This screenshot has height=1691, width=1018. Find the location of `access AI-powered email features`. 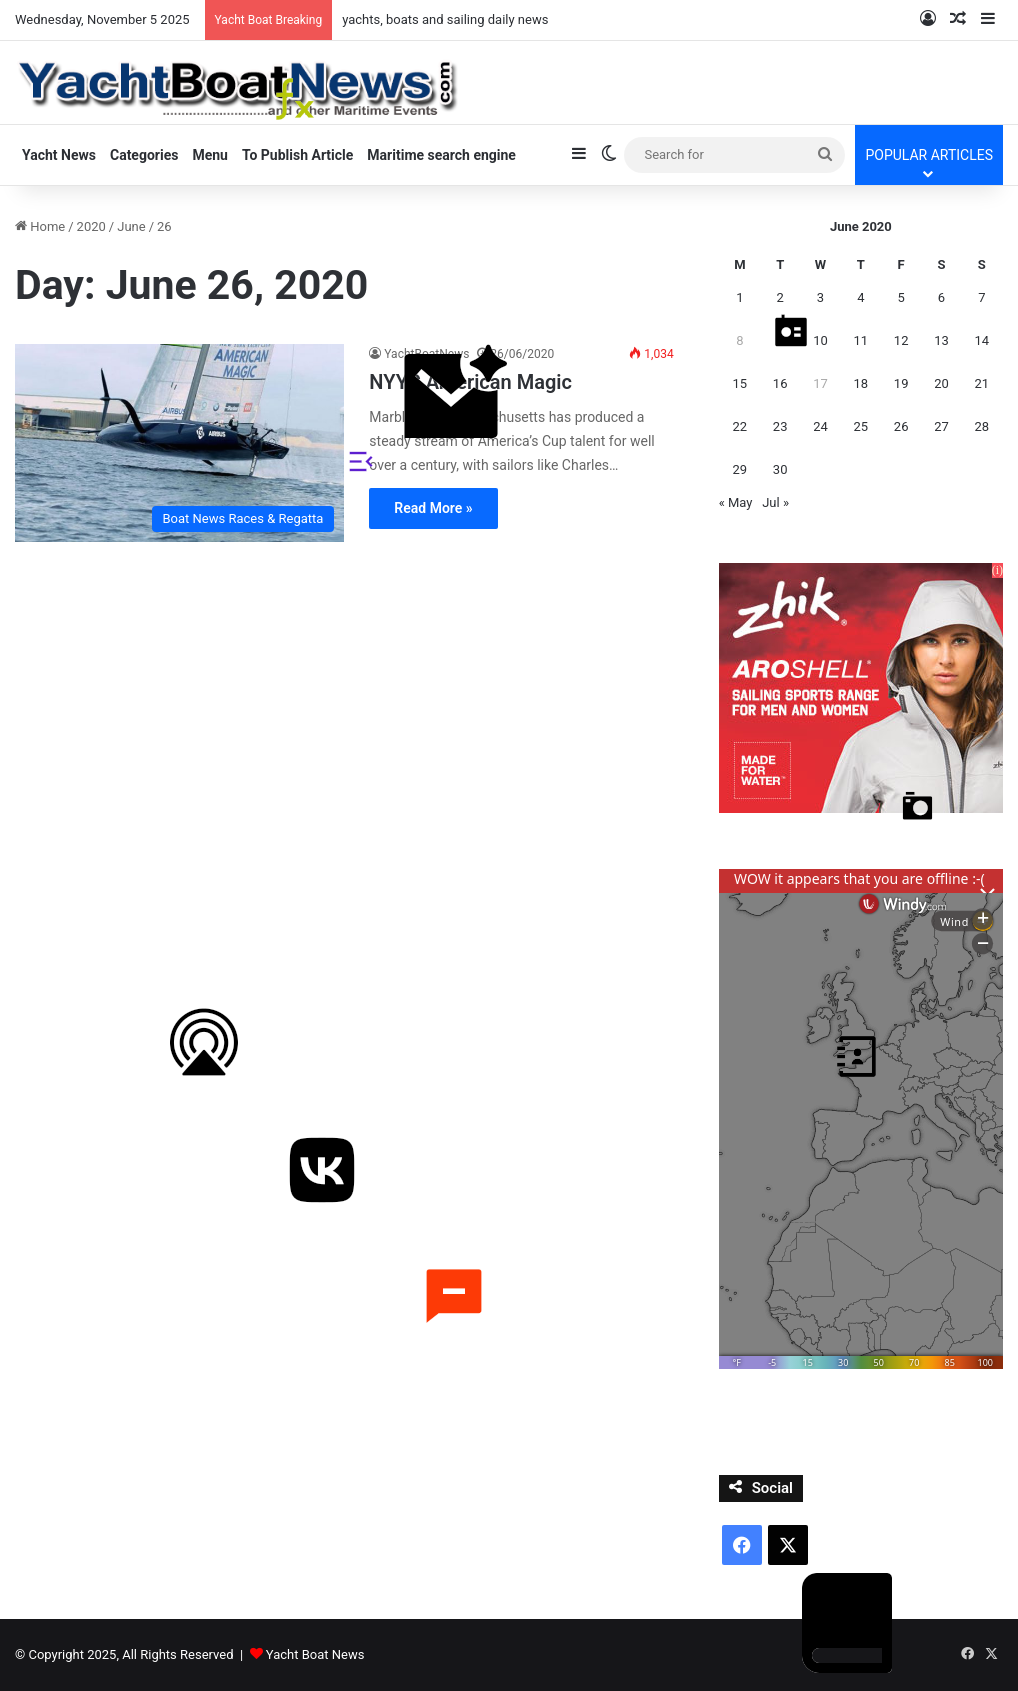

access AI-powered email features is located at coordinates (451, 396).